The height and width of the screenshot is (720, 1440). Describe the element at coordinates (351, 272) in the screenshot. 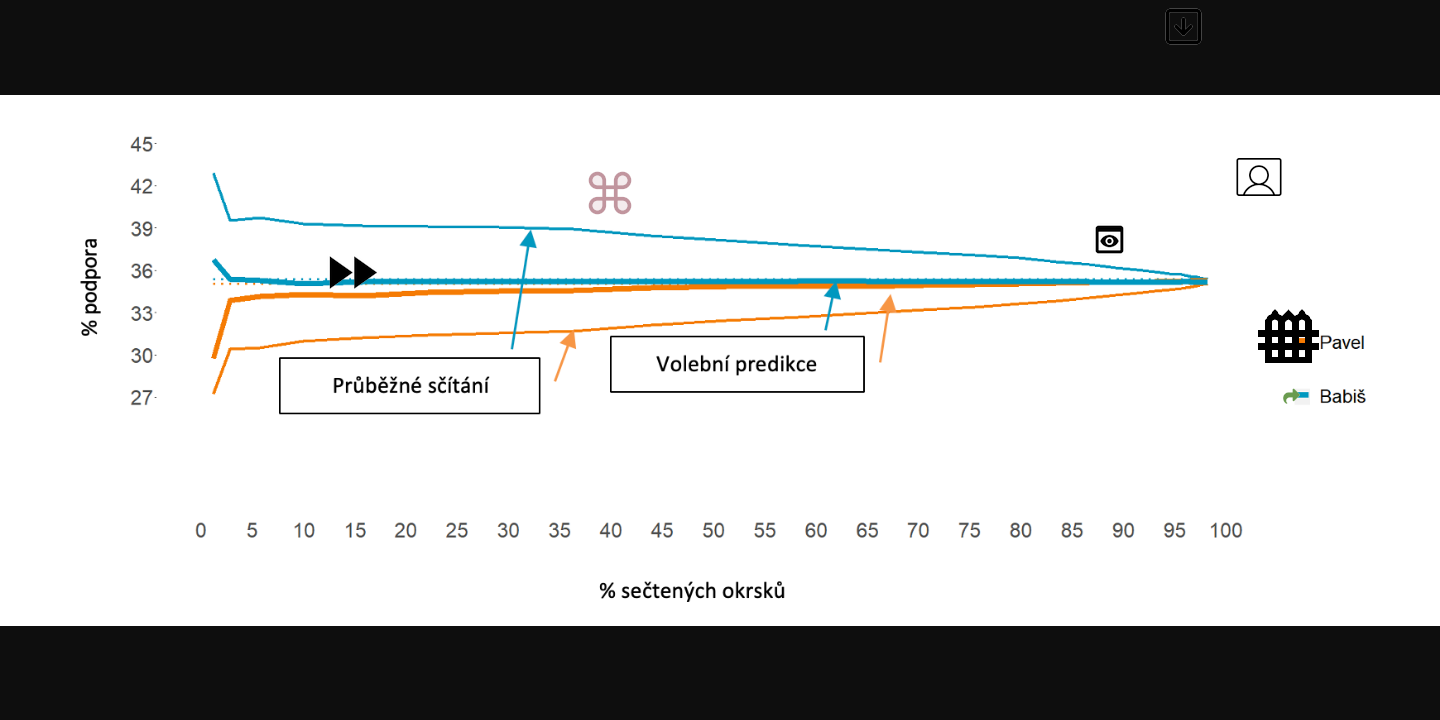

I see `skip forward in media playback` at that location.